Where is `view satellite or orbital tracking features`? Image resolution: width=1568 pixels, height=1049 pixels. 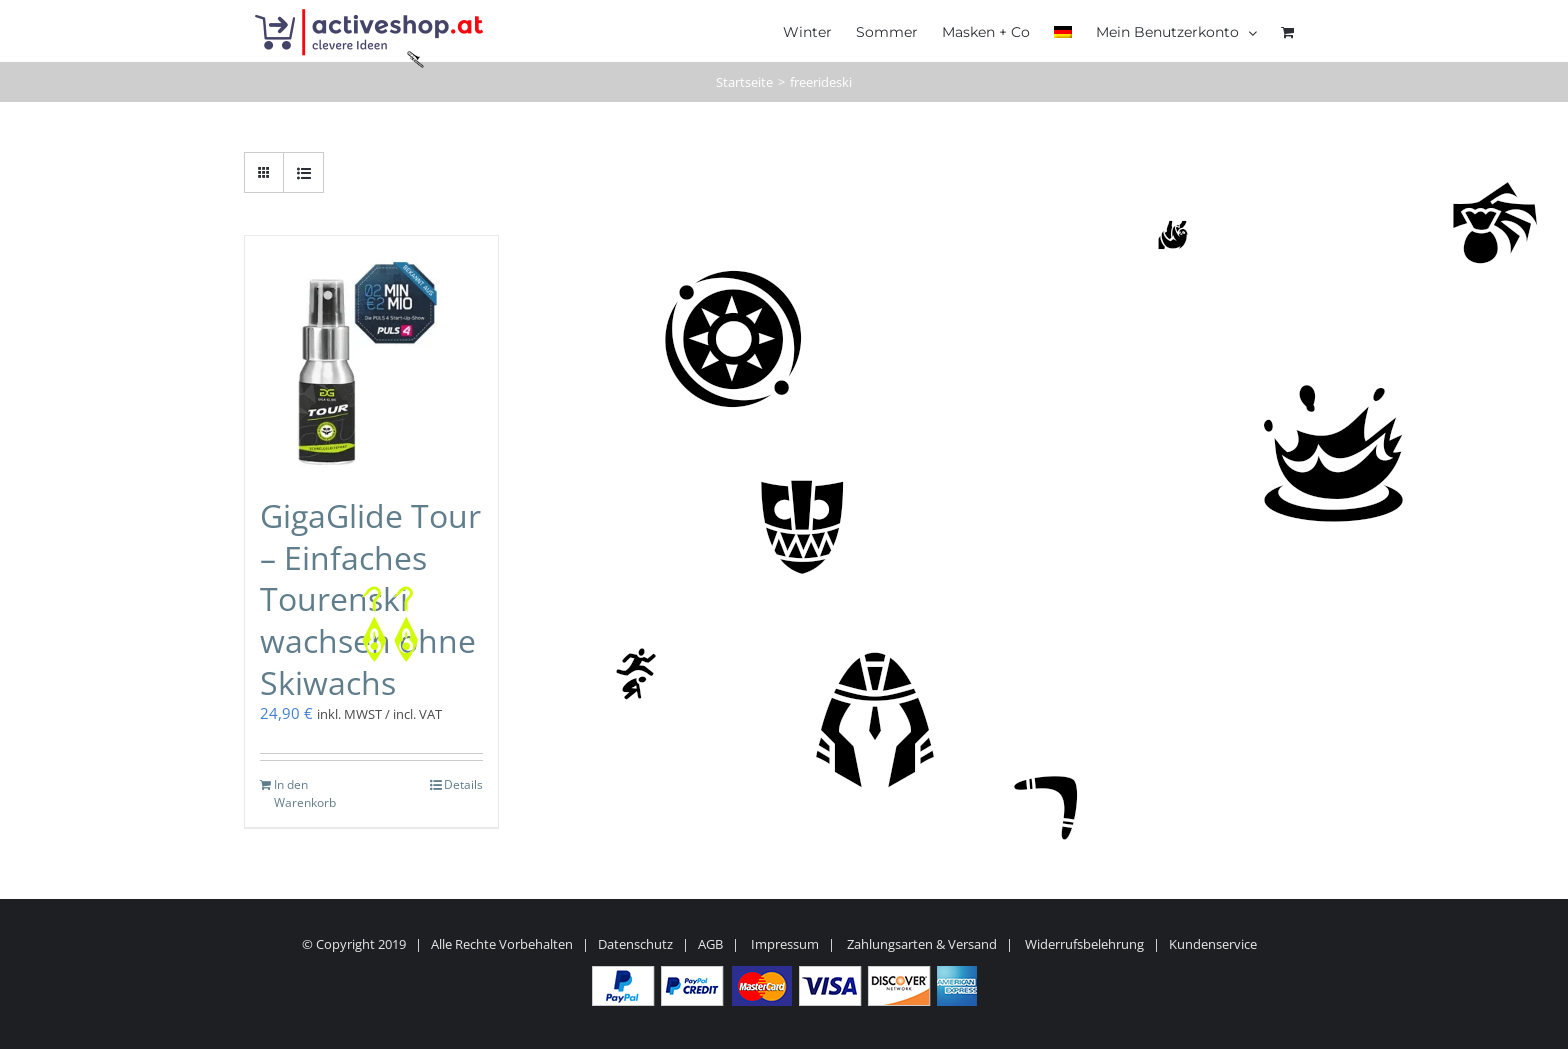
view satellite or orbital tracking features is located at coordinates (732, 339).